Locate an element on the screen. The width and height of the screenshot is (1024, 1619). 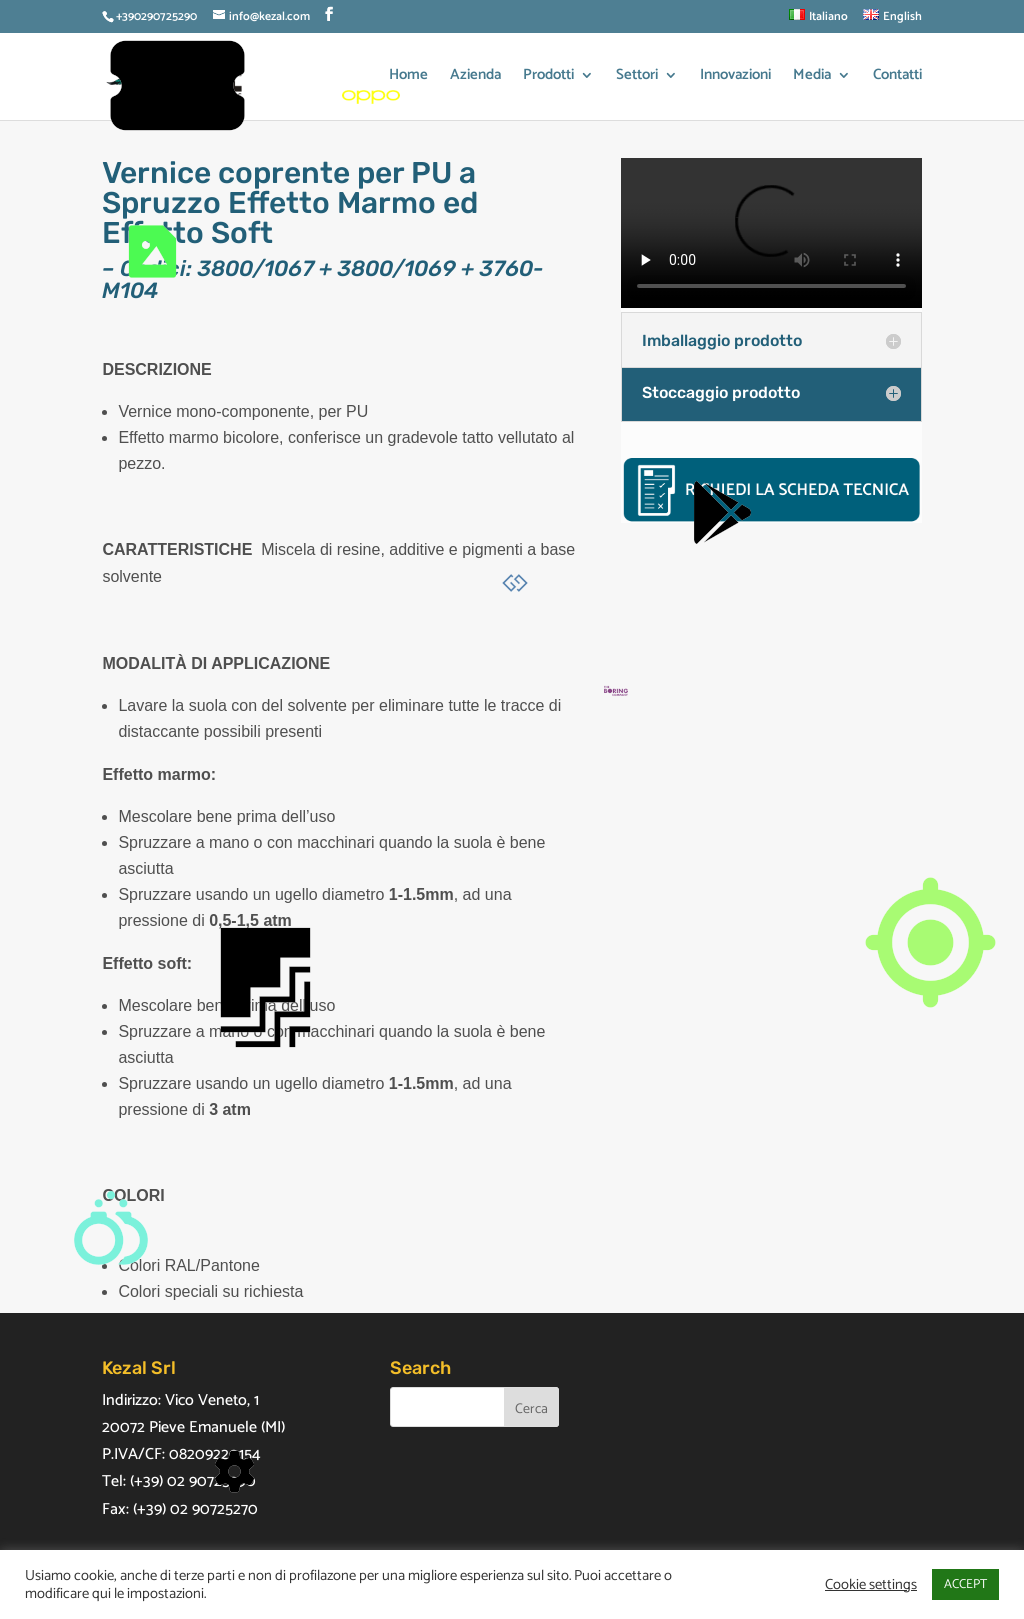
view current location is located at coordinates (930, 942).